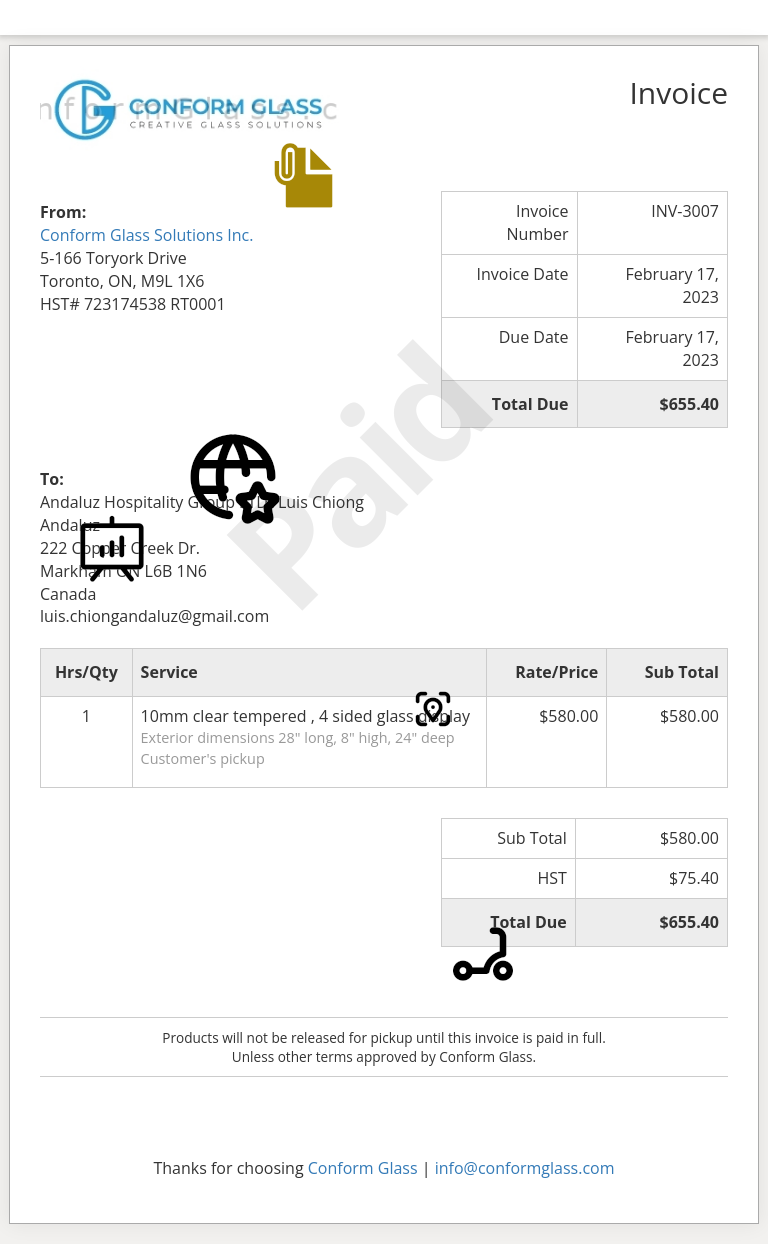 The image size is (768, 1244). Describe the element at coordinates (112, 550) in the screenshot. I see `view presentation with charts` at that location.